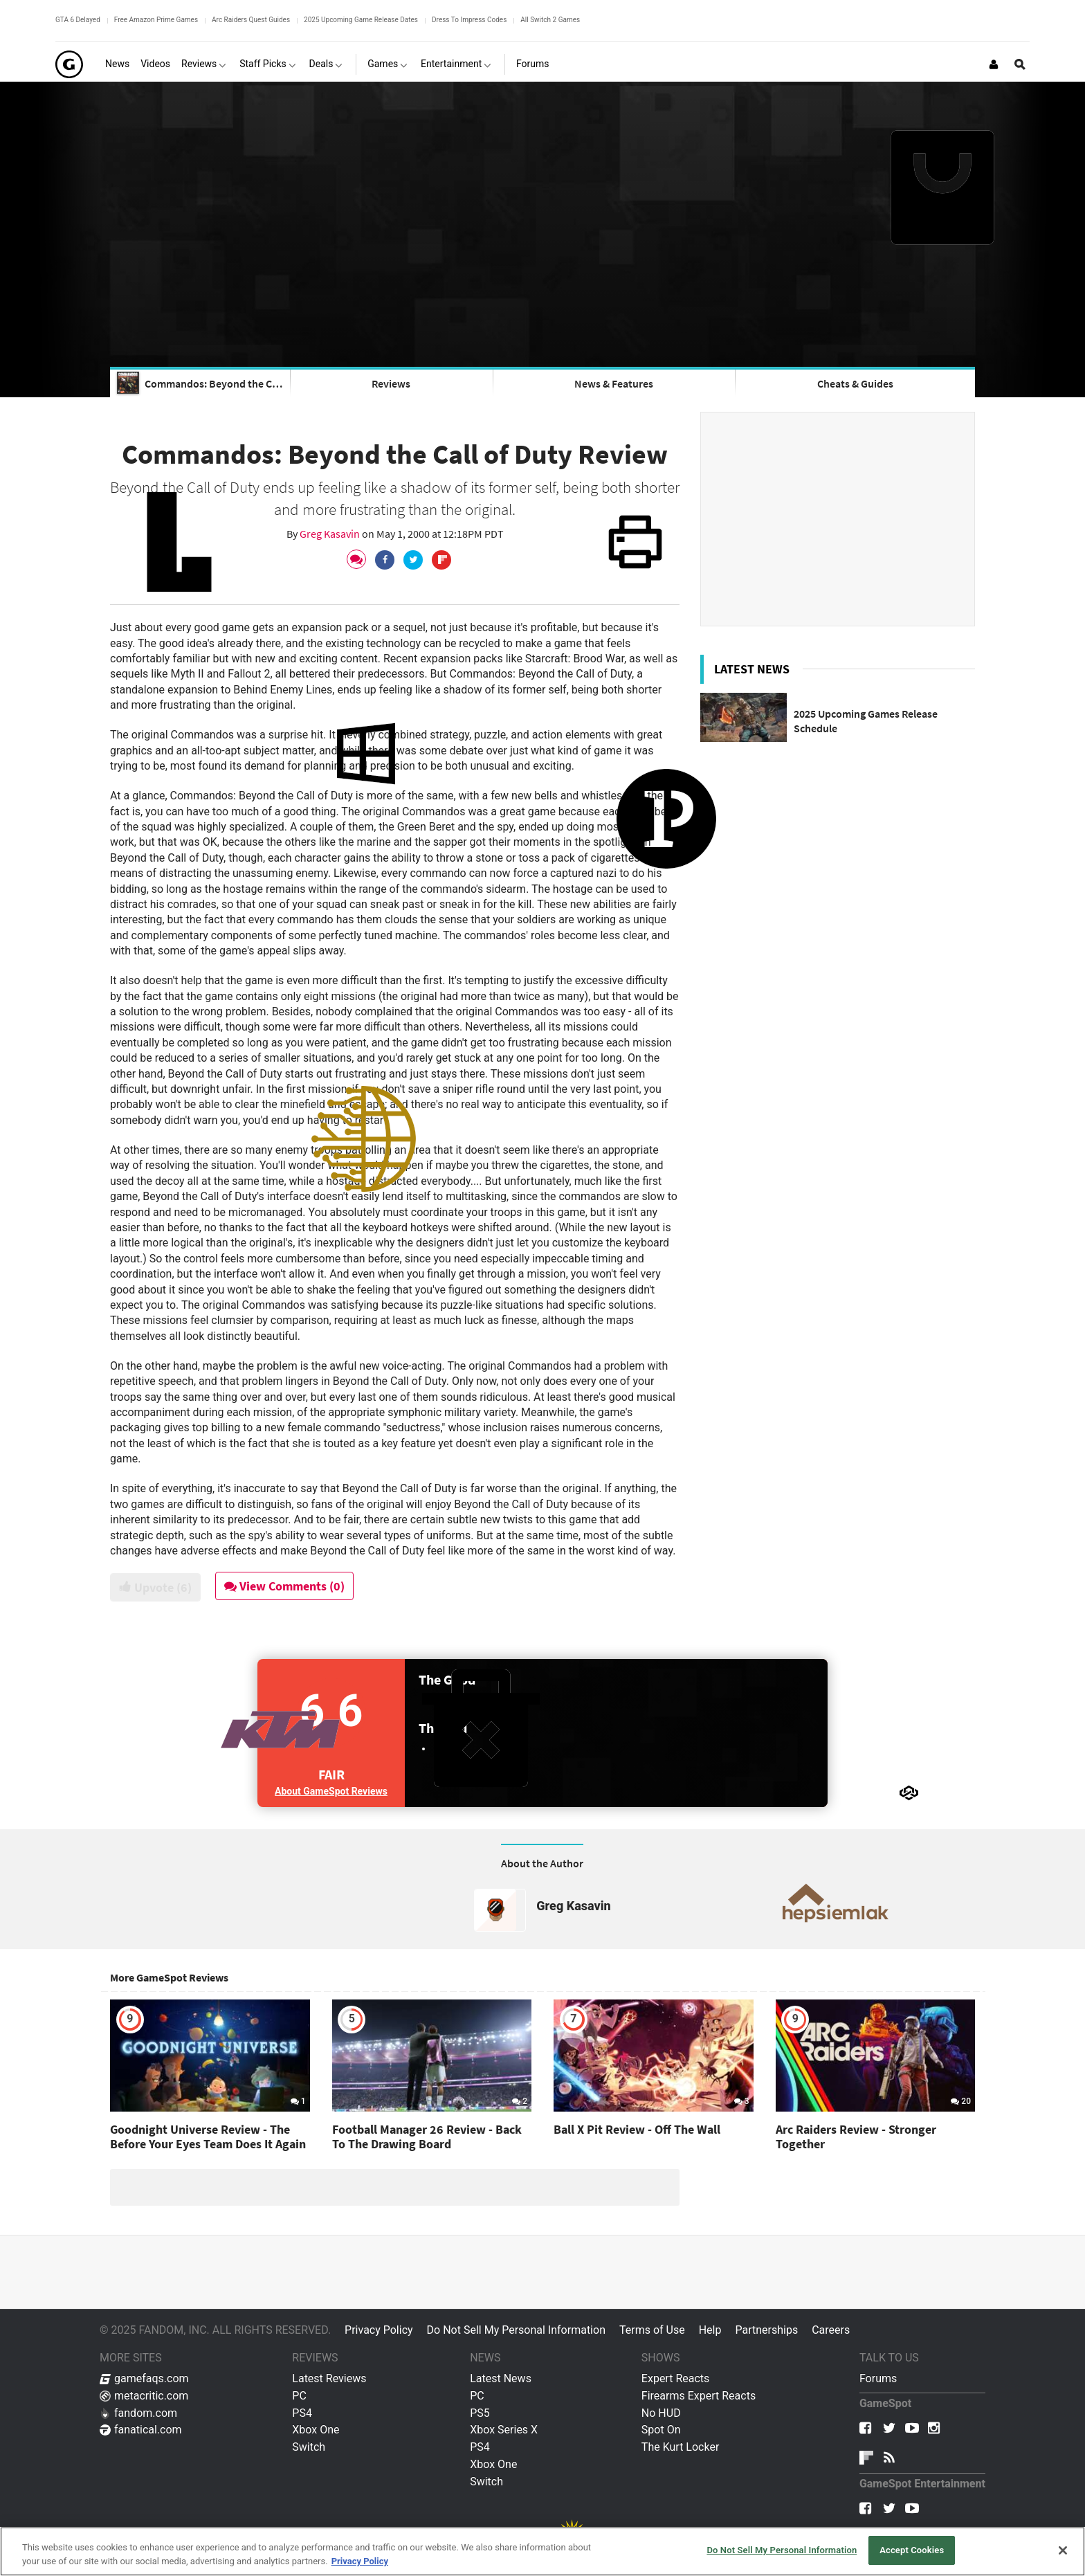 This screenshot has width=1085, height=2576. What do you see at coordinates (835, 1903) in the screenshot?
I see `open the Hepsiemlak real estate app` at bounding box center [835, 1903].